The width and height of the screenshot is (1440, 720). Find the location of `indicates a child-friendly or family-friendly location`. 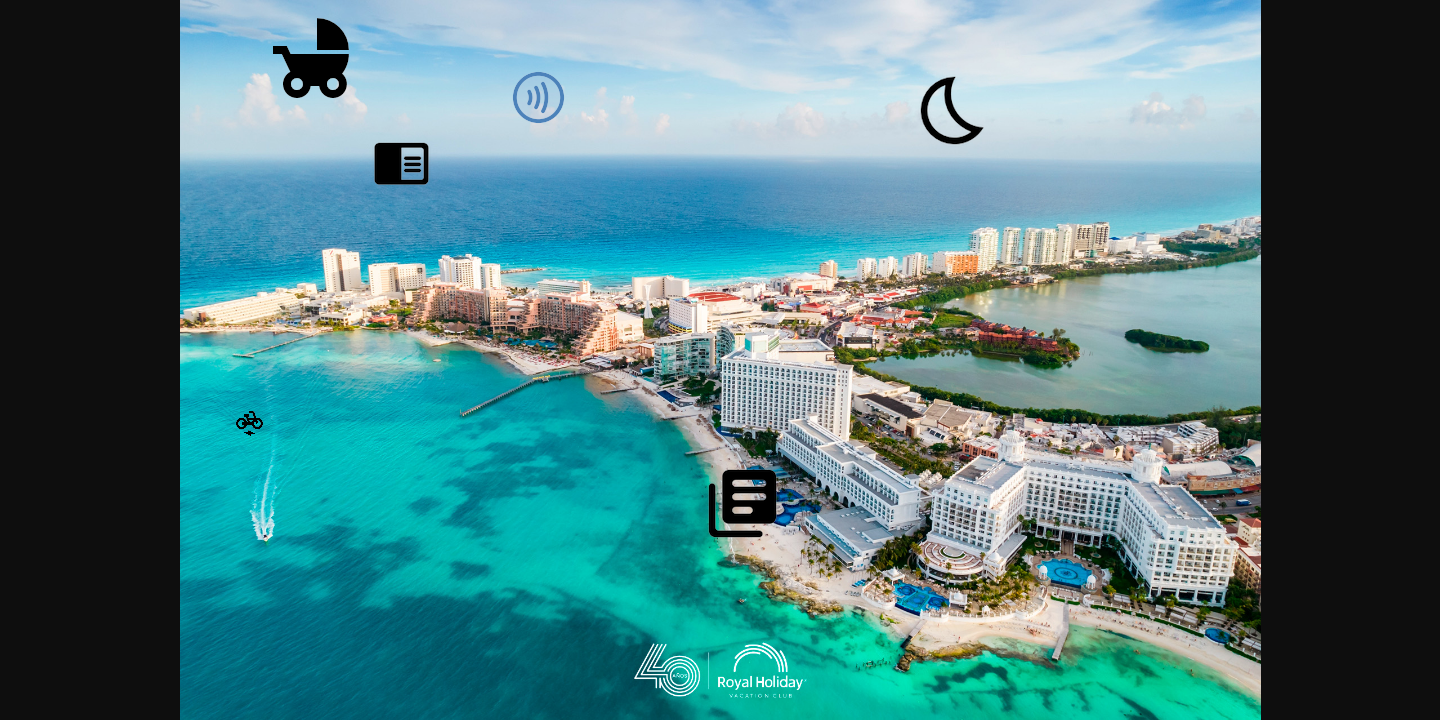

indicates a child-friendly or family-friendly location is located at coordinates (313, 58).